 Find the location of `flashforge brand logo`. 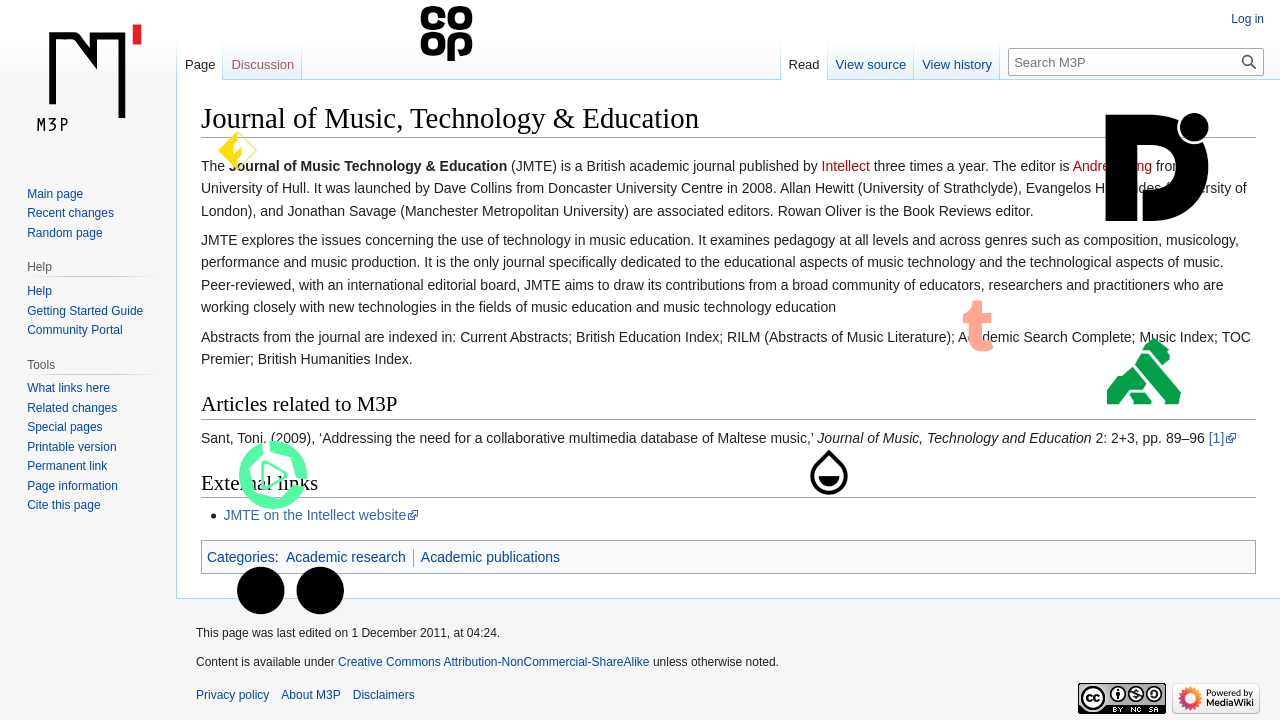

flashforge brand logo is located at coordinates (237, 150).